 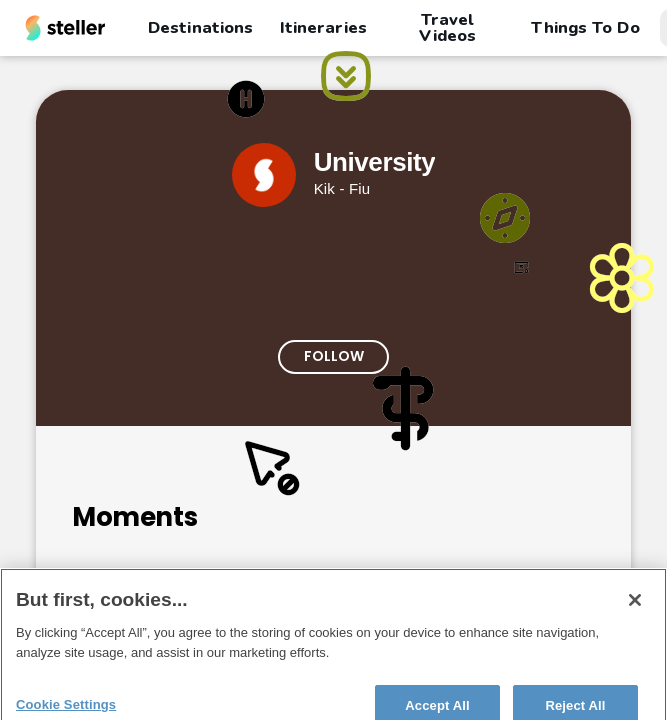 What do you see at coordinates (405, 408) in the screenshot?
I see `access medical or healthcare services` at bounding box center [405, 408].